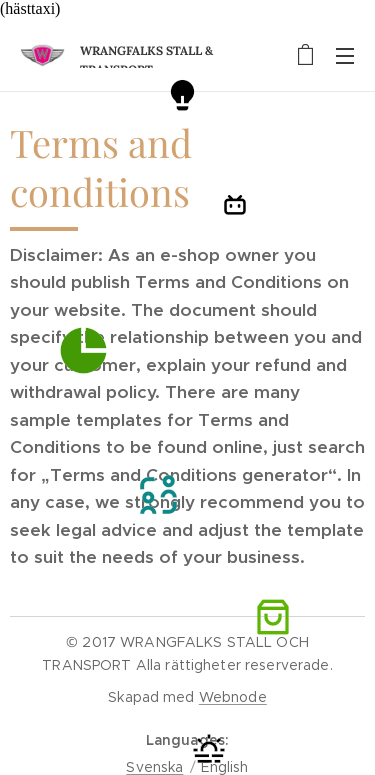  I want to click on indicates hazy weather conditions, so click(209, 750).